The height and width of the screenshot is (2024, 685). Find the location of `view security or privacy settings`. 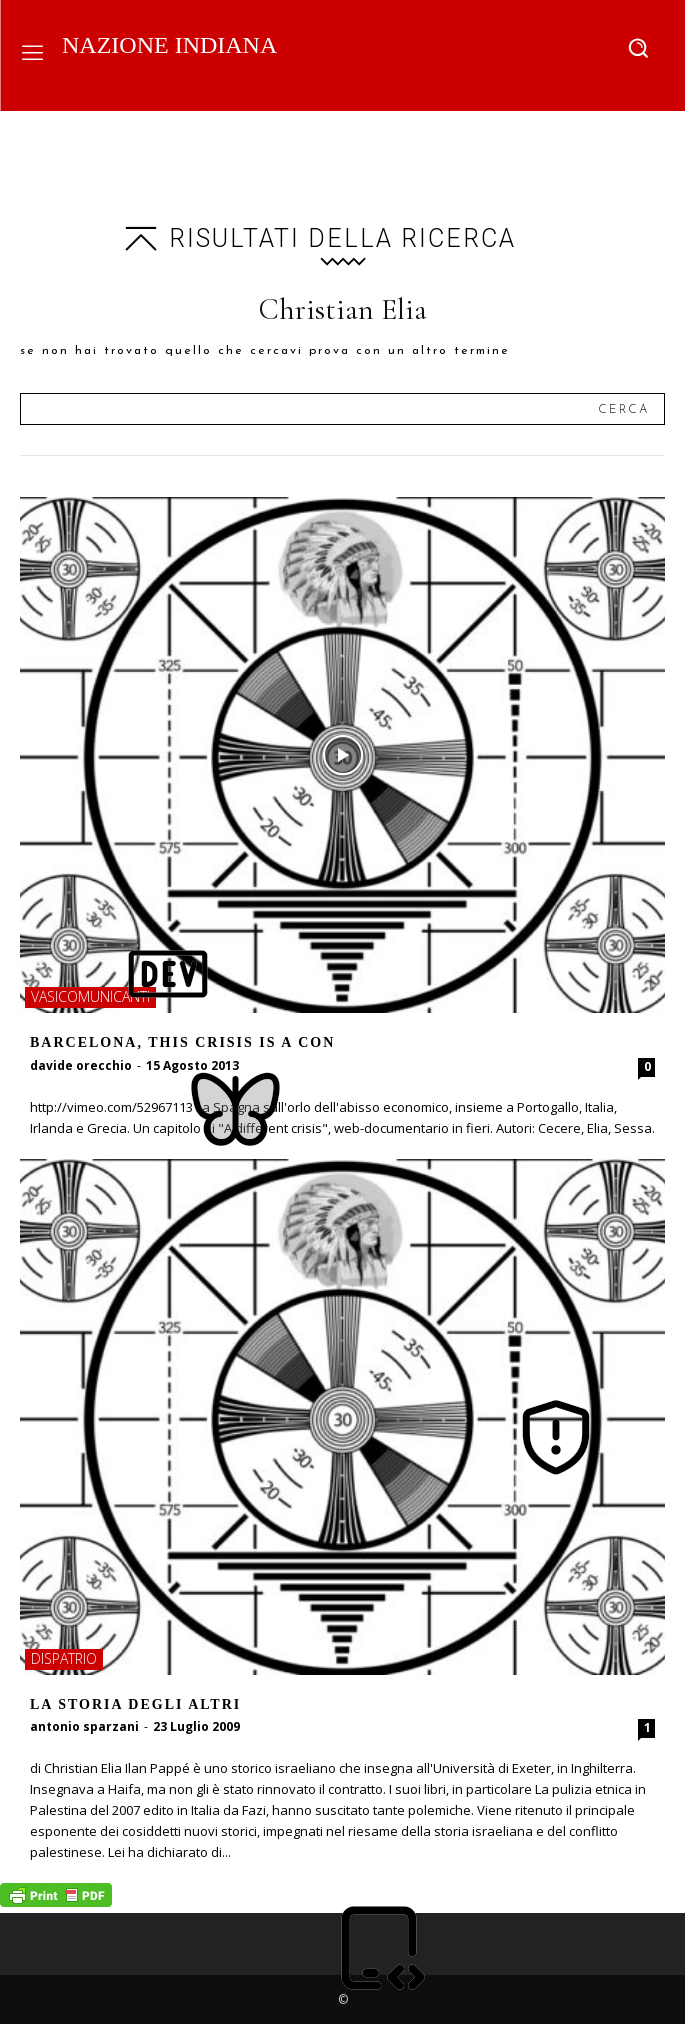

view security or privacy settings is located at coordinates (556, 1438).